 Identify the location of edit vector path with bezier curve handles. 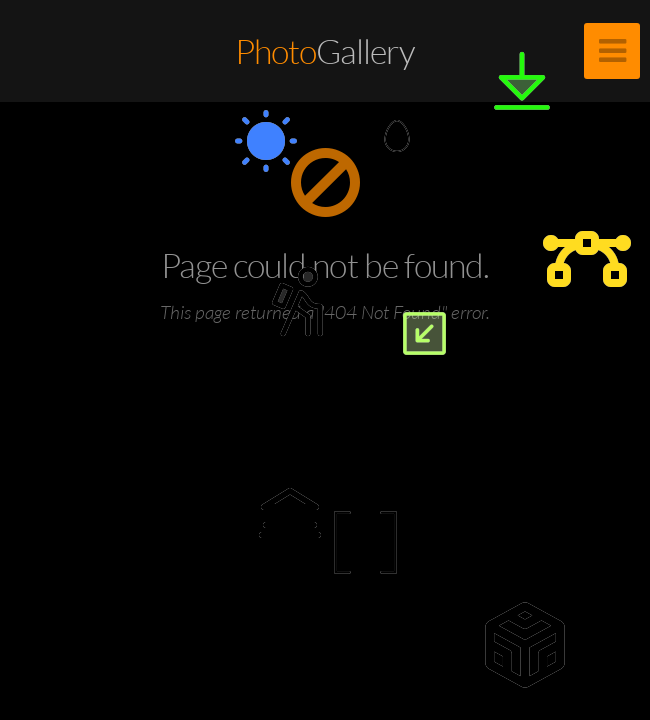
(587, 259).